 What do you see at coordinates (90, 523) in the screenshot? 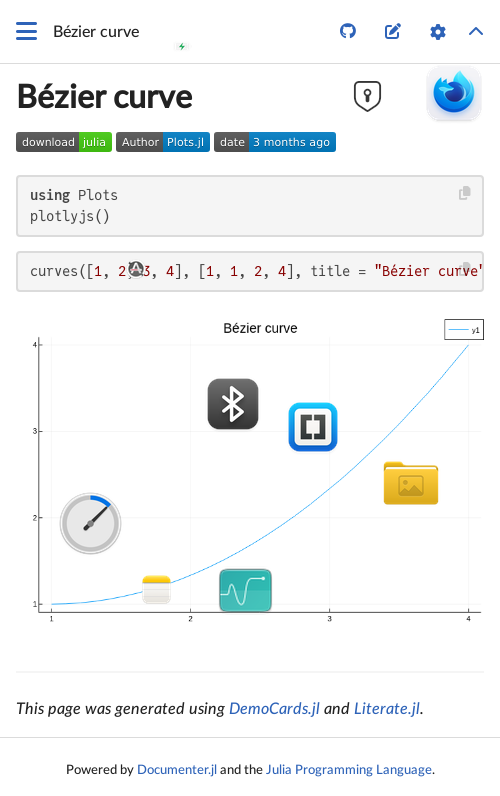
I see `open sysprof system profiler application` at bounding box center [90, 523].